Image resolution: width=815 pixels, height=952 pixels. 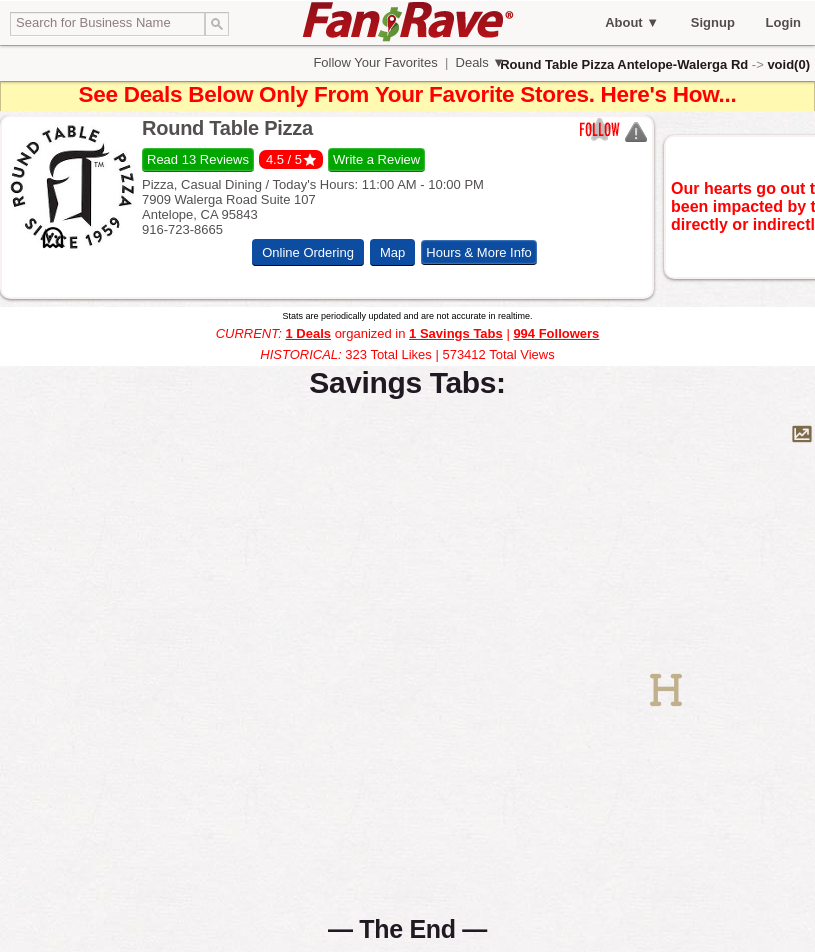 I want to click on enable ghost mode or incognito browsing, so click(x=53, y=238).